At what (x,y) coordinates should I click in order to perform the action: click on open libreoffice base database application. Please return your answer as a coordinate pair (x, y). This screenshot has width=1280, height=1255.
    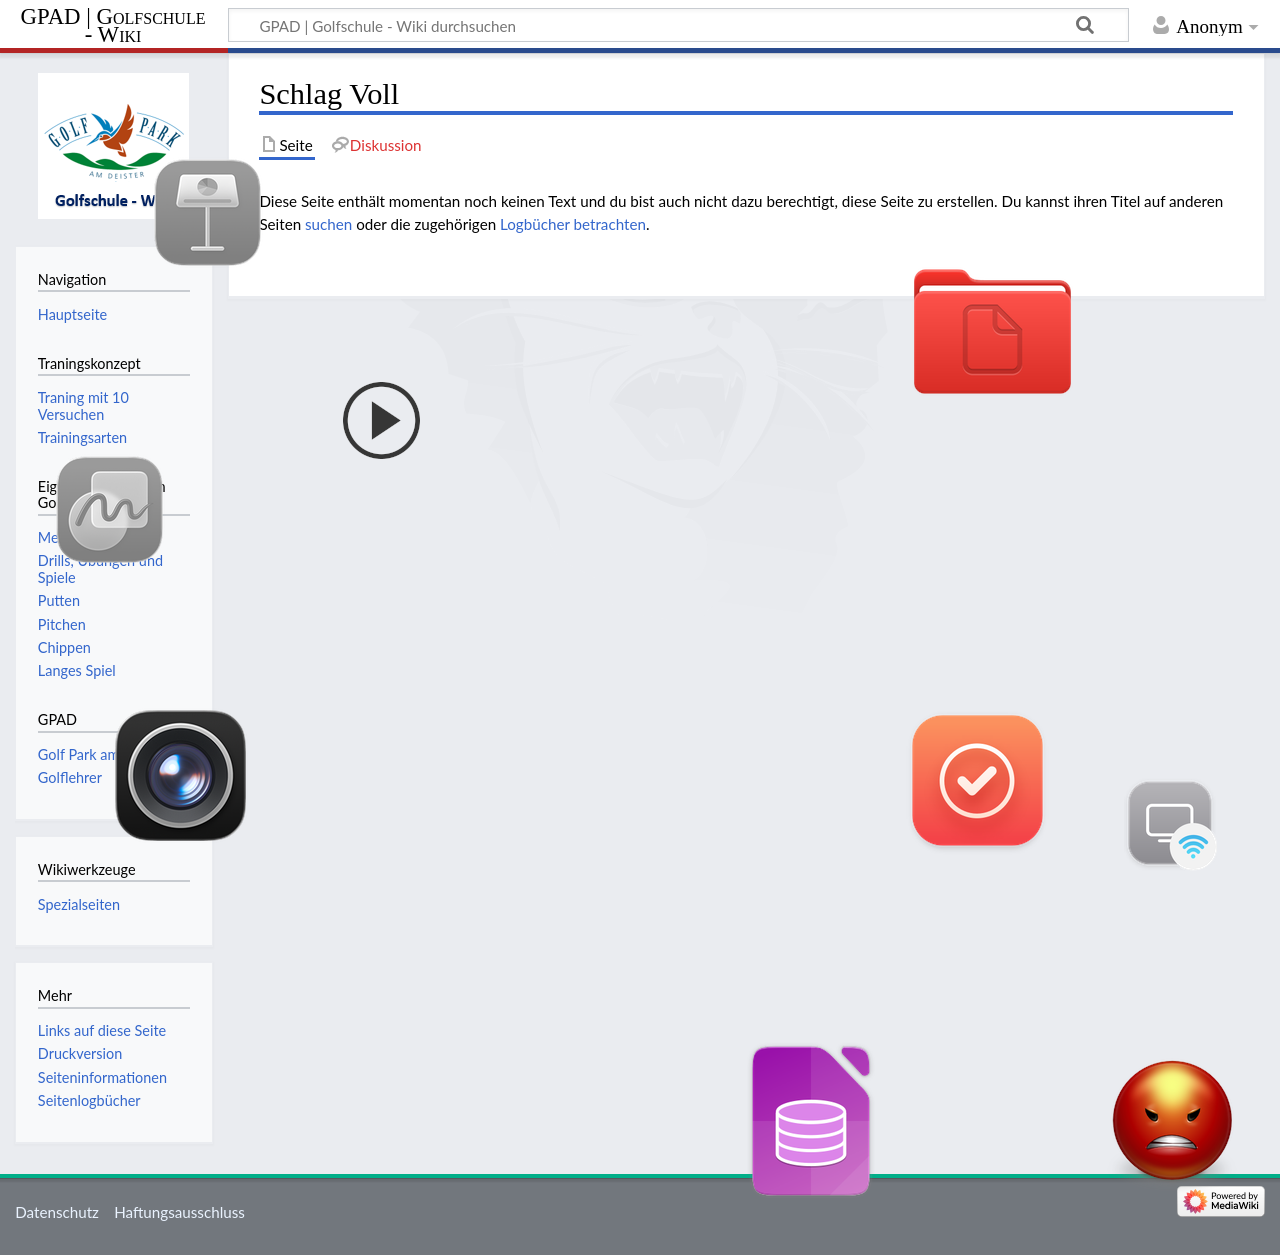
    Looking at the image, I should click on (811, 1121).